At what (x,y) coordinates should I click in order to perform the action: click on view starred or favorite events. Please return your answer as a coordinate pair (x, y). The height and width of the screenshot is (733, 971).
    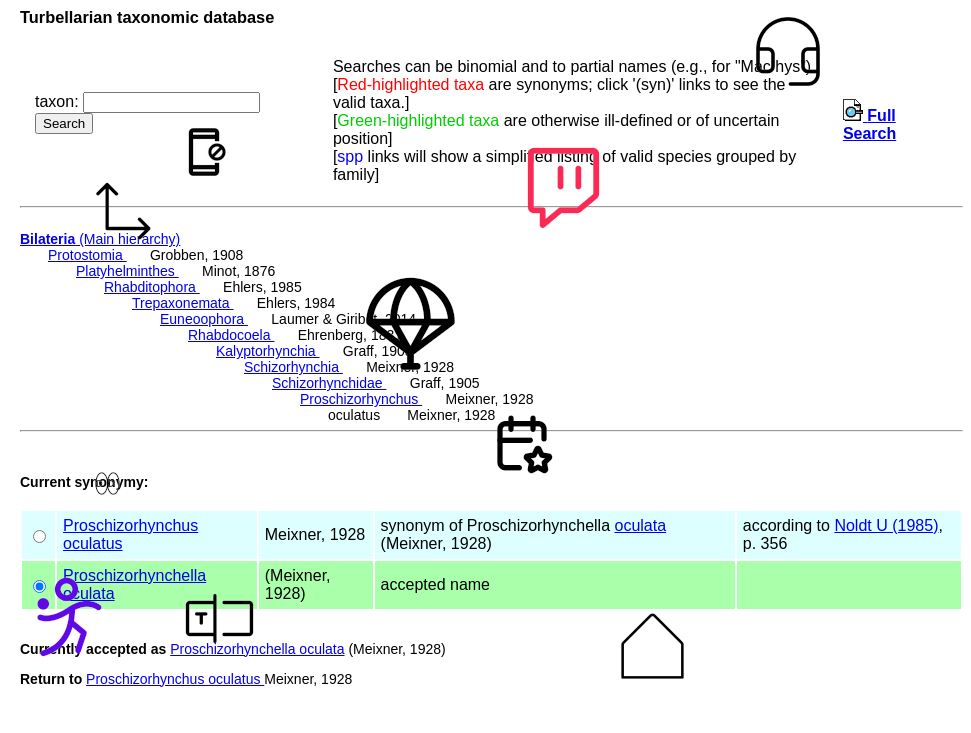
    Looking at the image, I should click on (522, 443).